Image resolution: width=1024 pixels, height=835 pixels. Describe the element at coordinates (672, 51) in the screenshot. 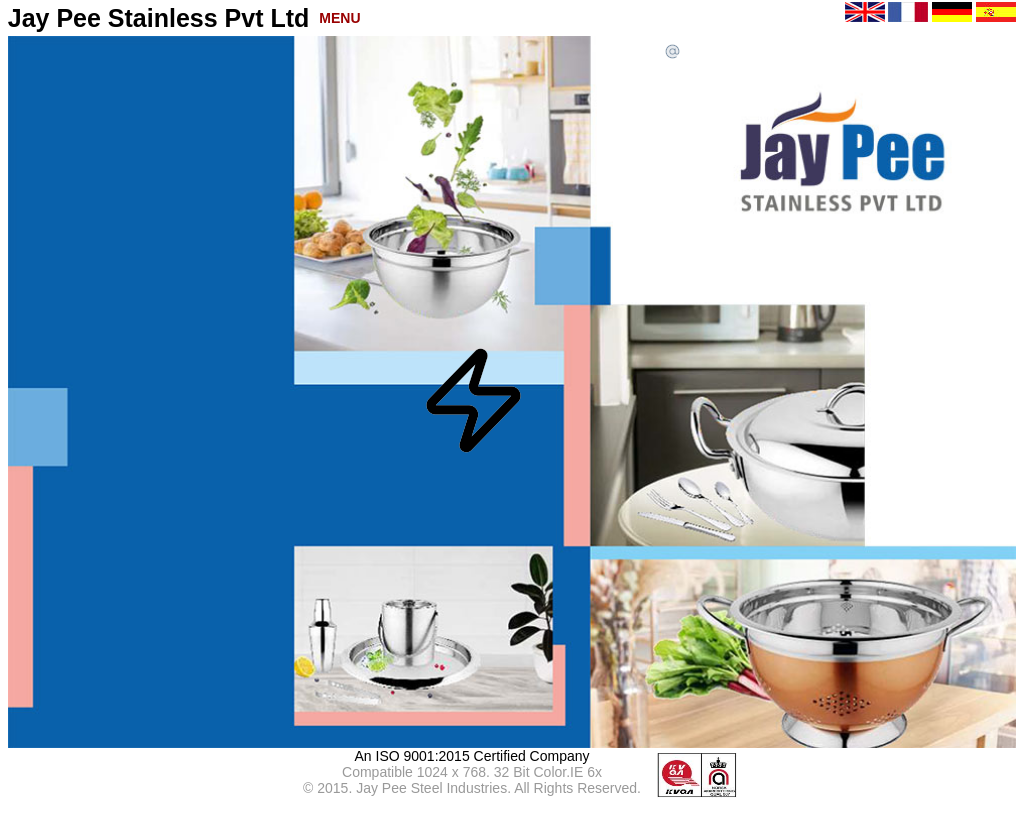

I see `mention a user in a post or comment` at that location.